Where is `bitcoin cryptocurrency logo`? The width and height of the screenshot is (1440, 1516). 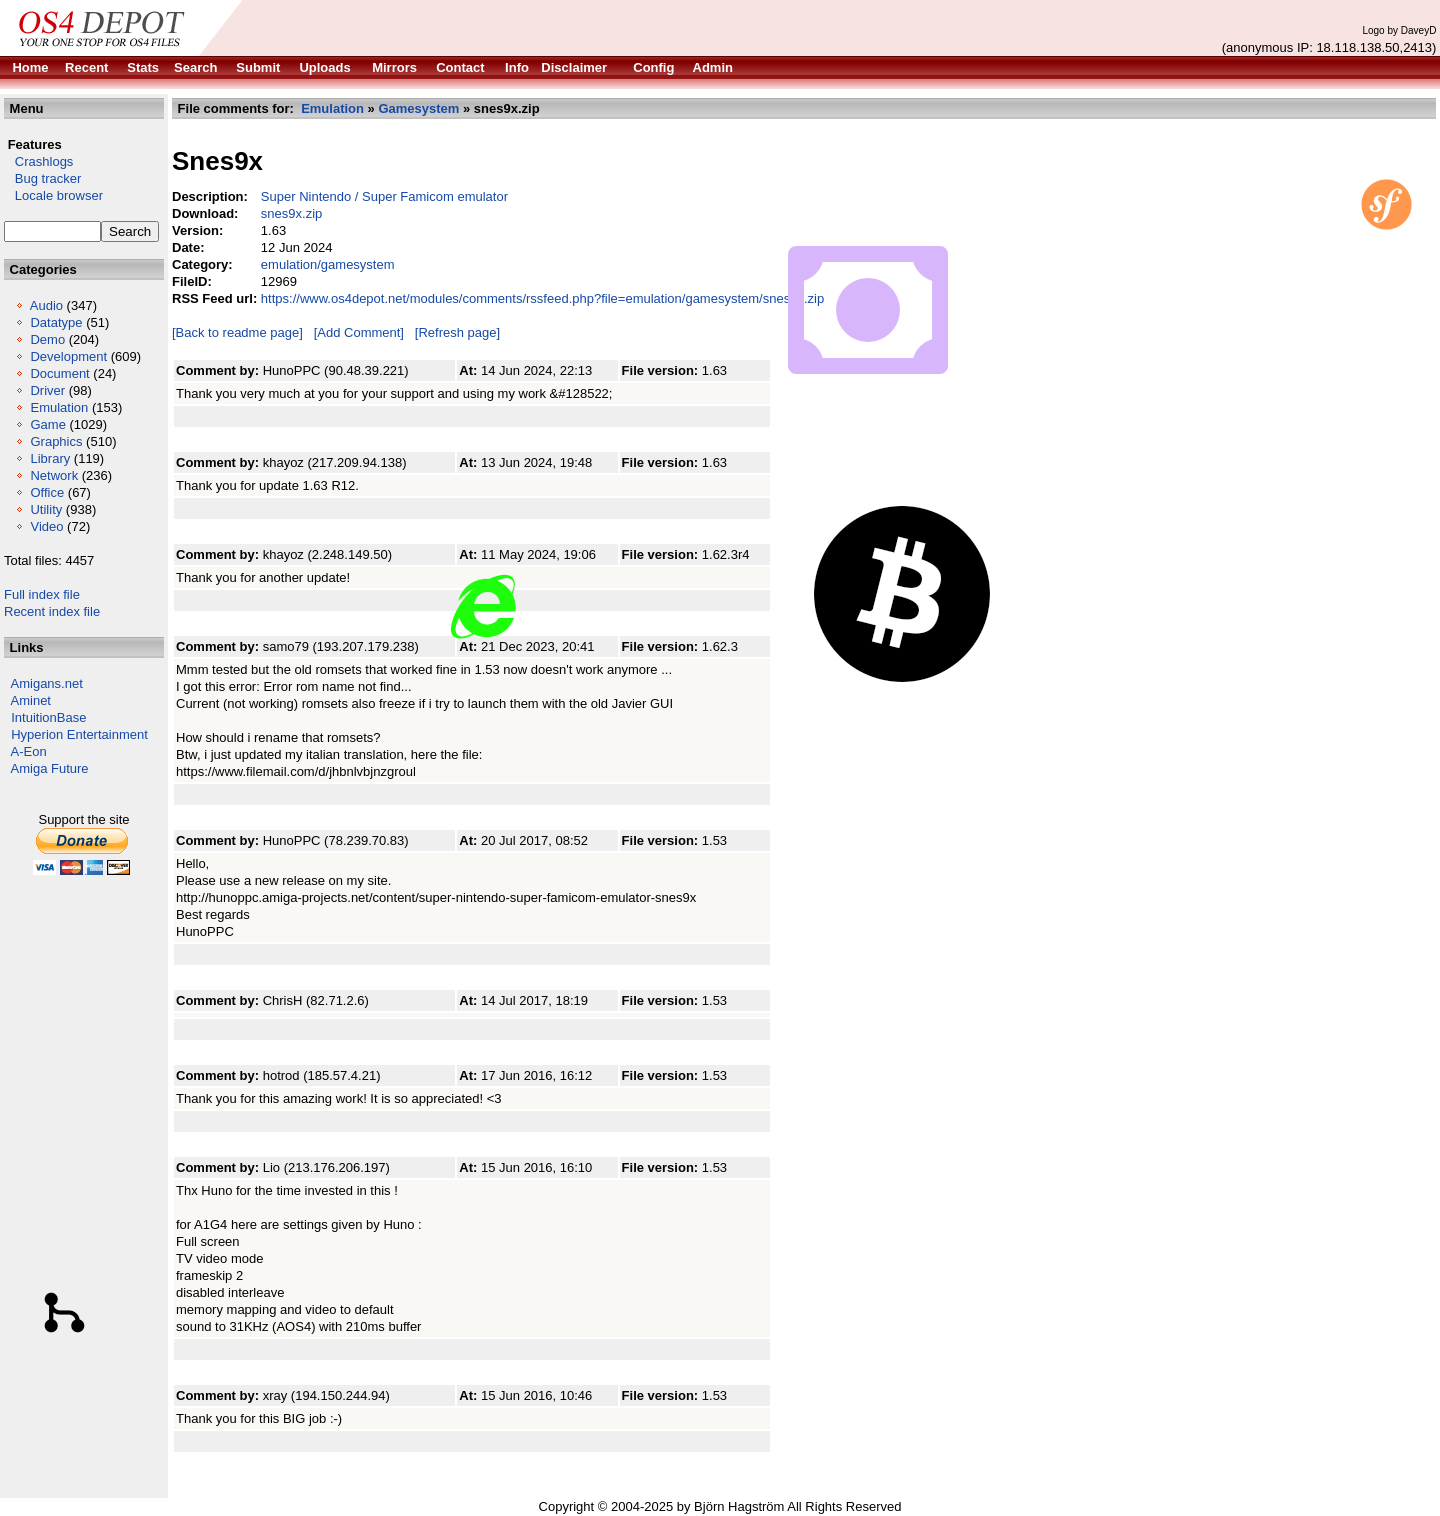 bitcoin cryptocurrency logo is located at coordinates (902, 594).